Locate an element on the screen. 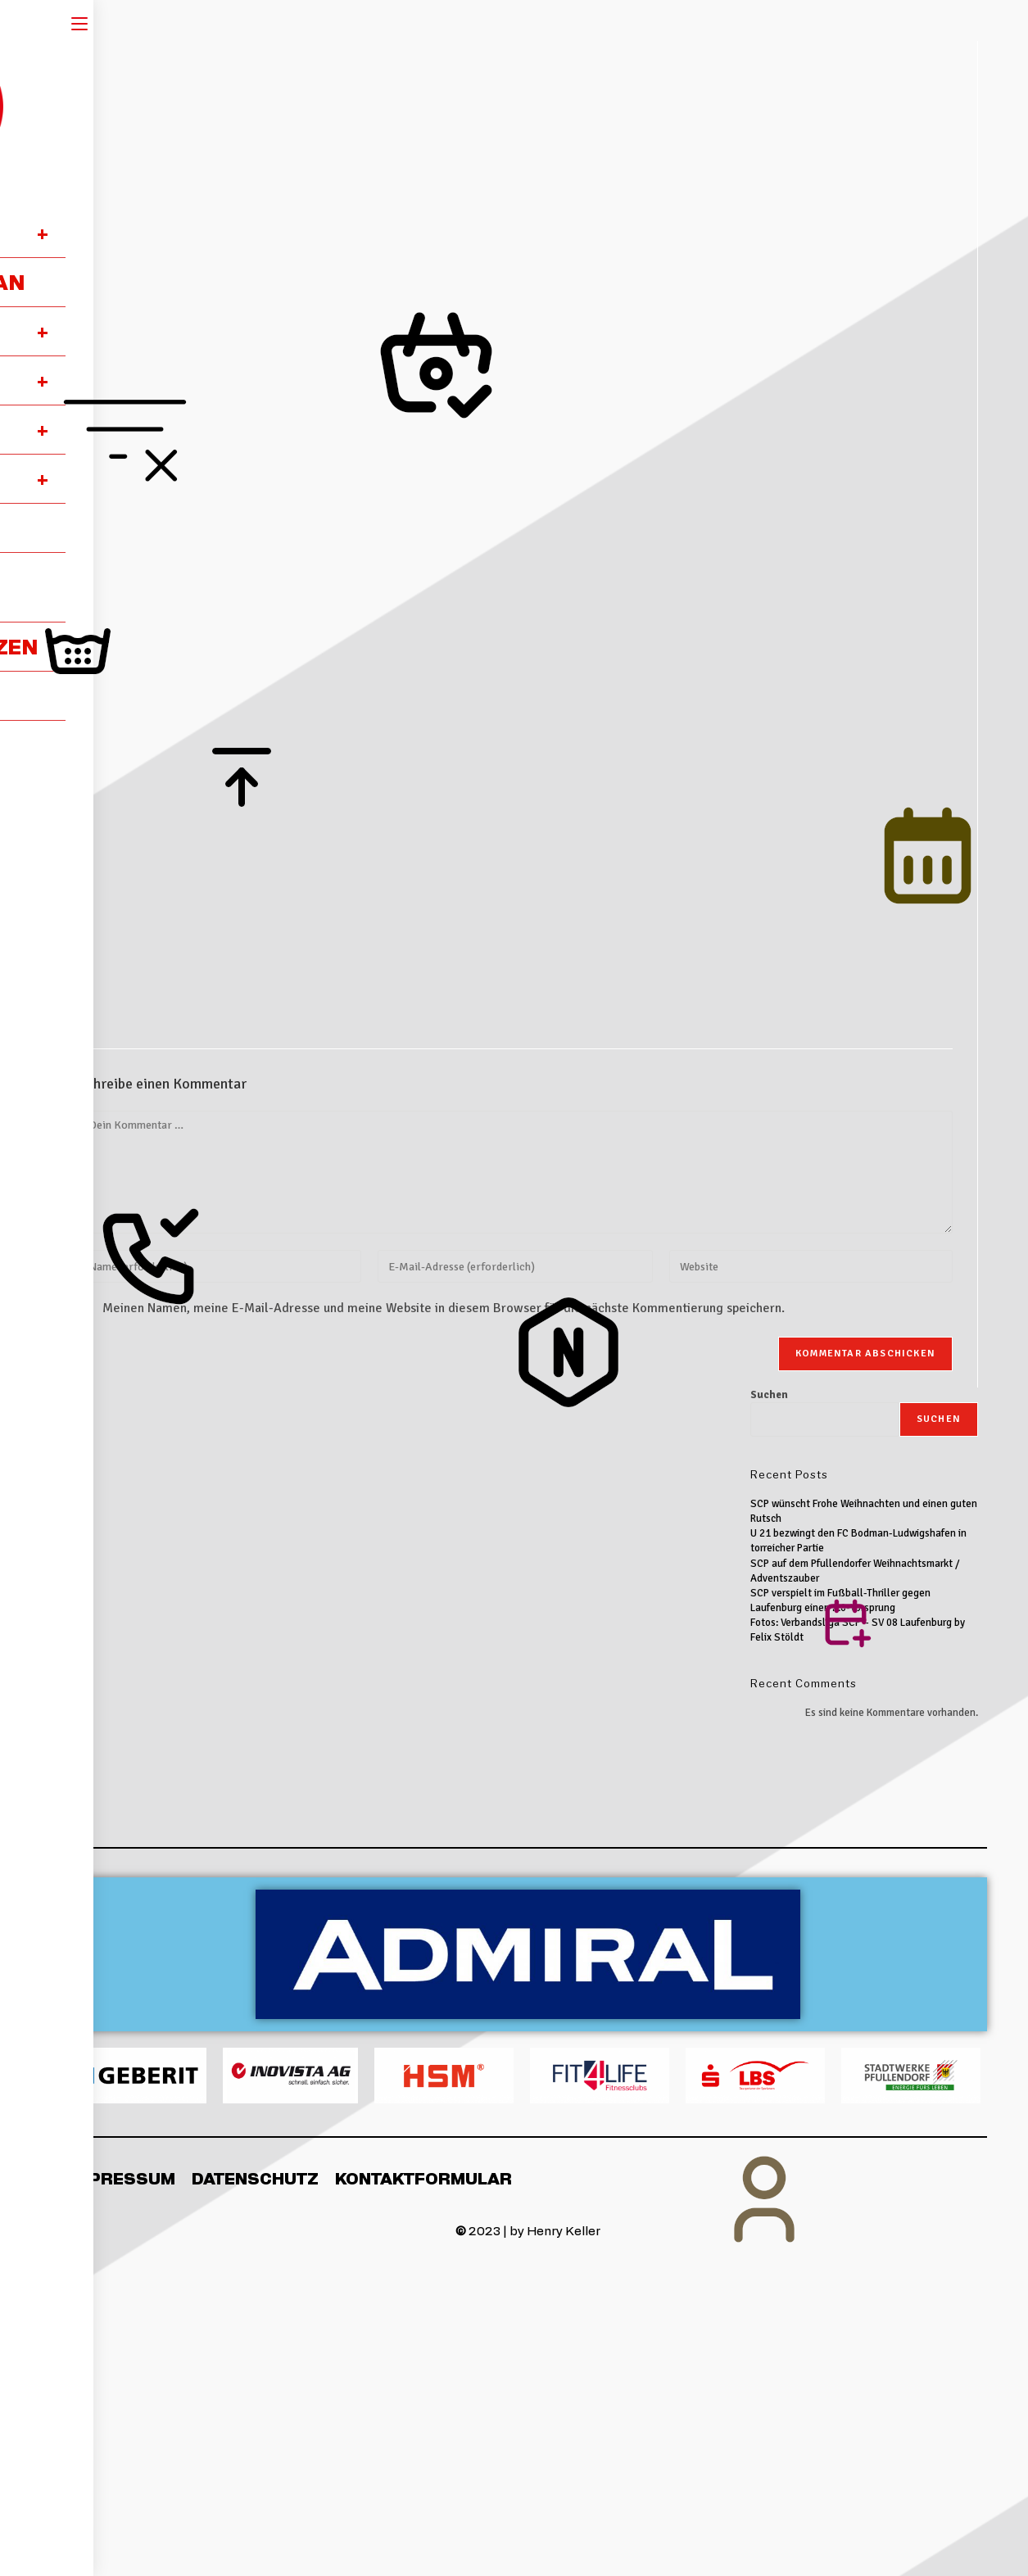 The height and width of the screenshot is (2576, 1028). confirm items in your shopping basket is located at coordinates (436, 362).